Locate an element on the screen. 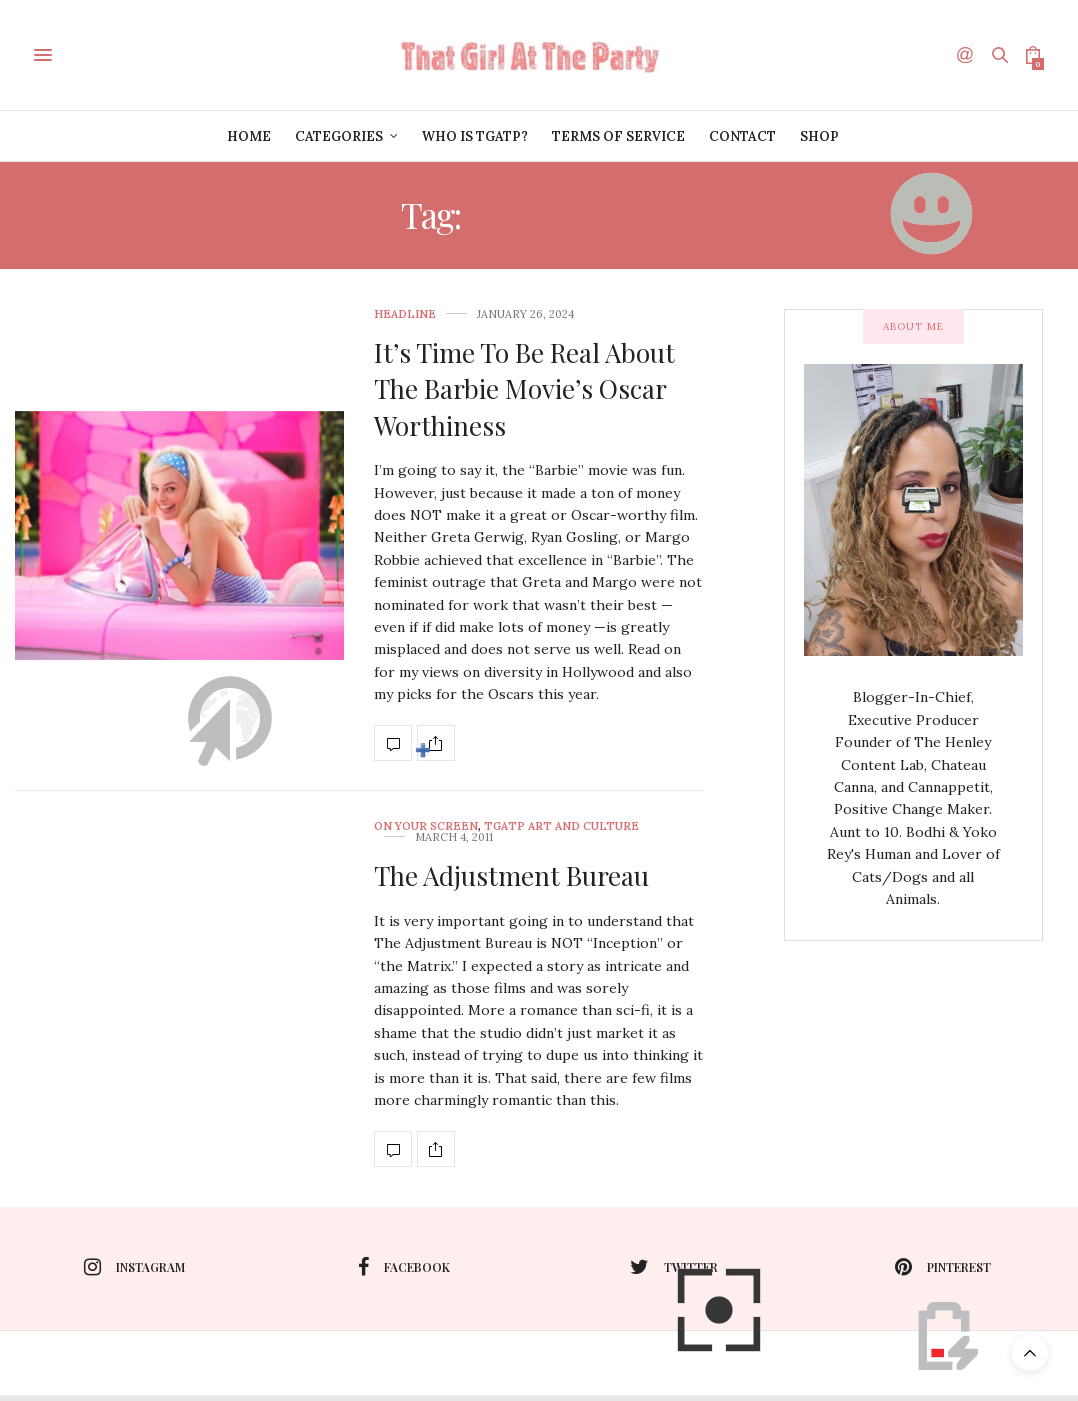  indicates low battery while charging is located at coordinates (944, 1336).